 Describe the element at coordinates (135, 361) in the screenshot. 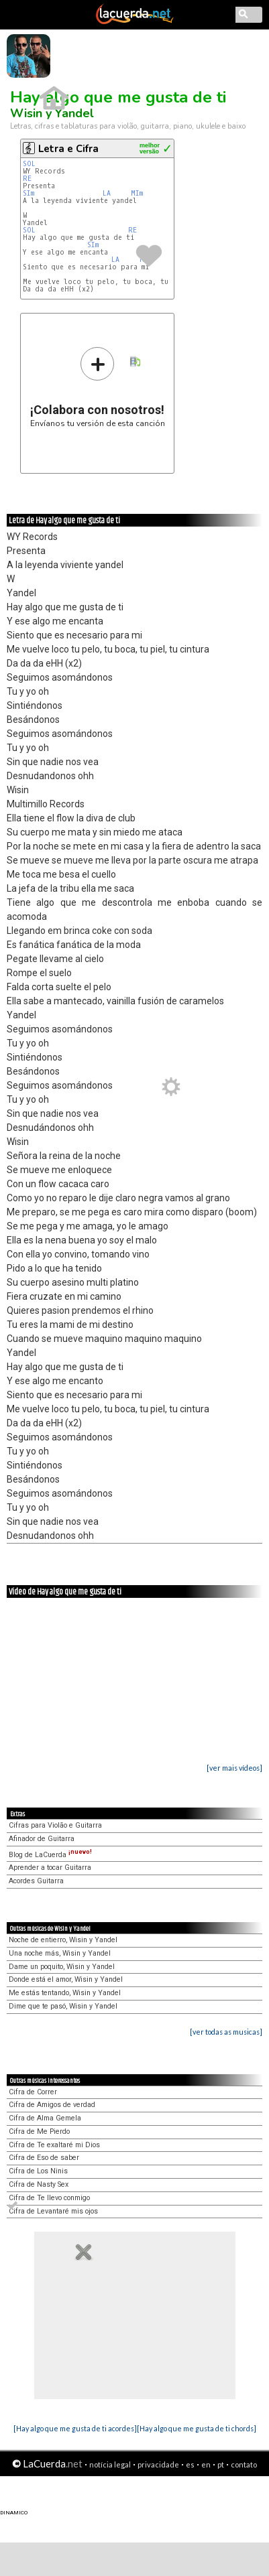

I see `open multimedia applications` at that location.